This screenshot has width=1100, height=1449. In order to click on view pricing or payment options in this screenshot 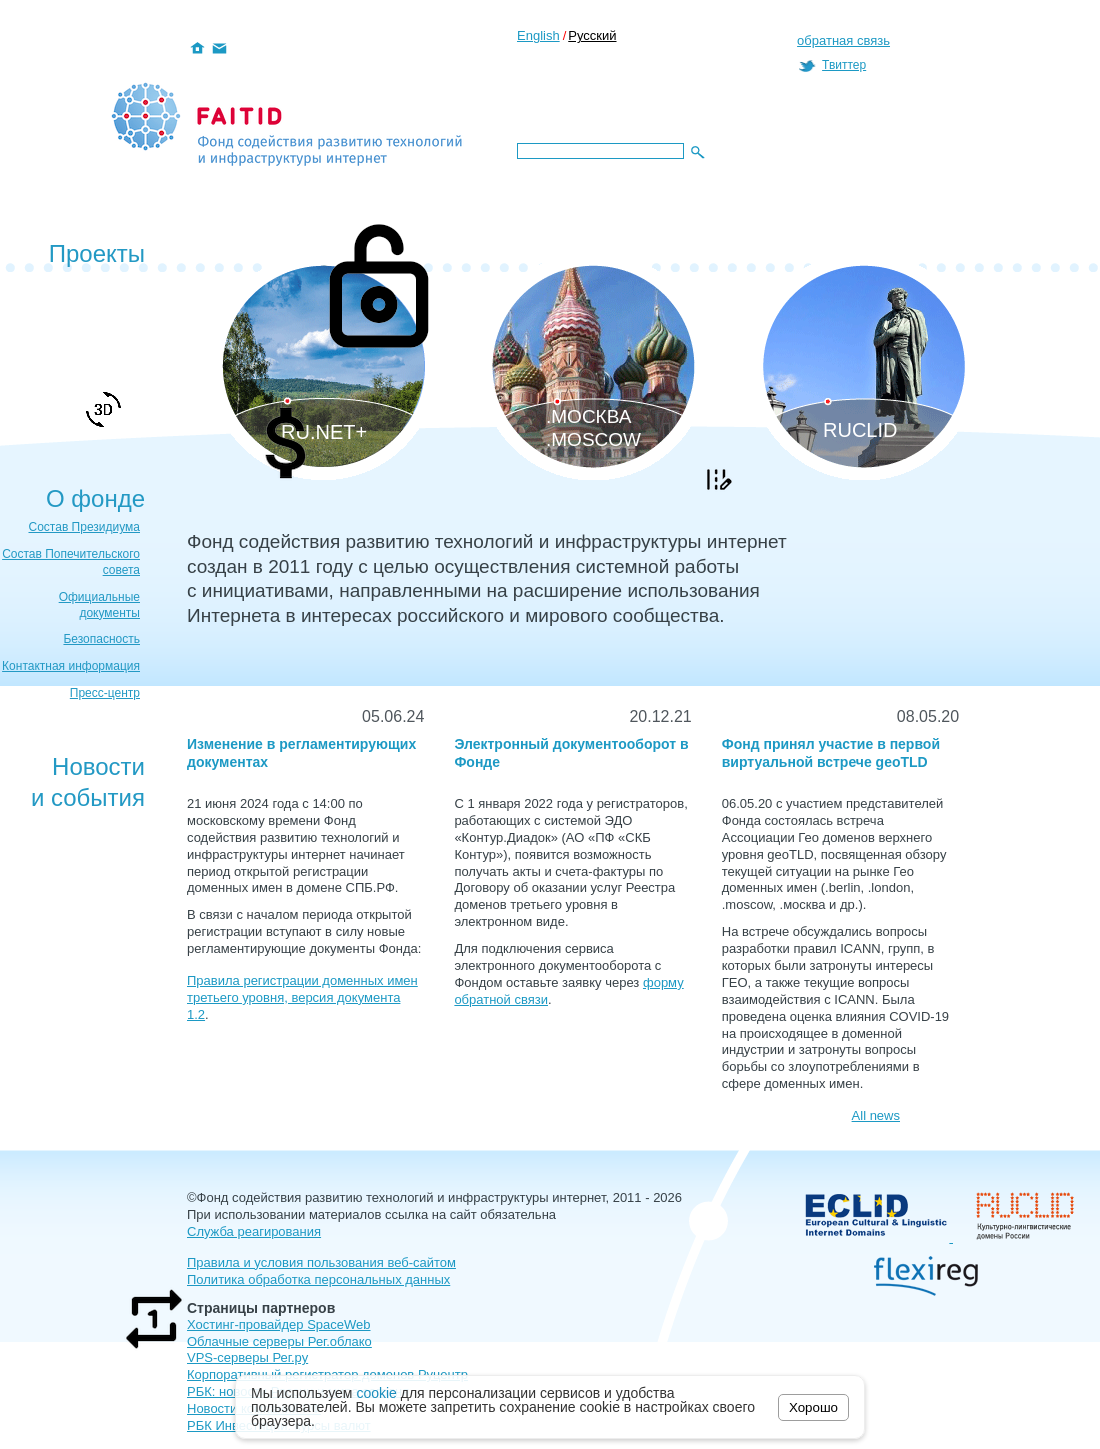, I will do `click(288, 443)`.